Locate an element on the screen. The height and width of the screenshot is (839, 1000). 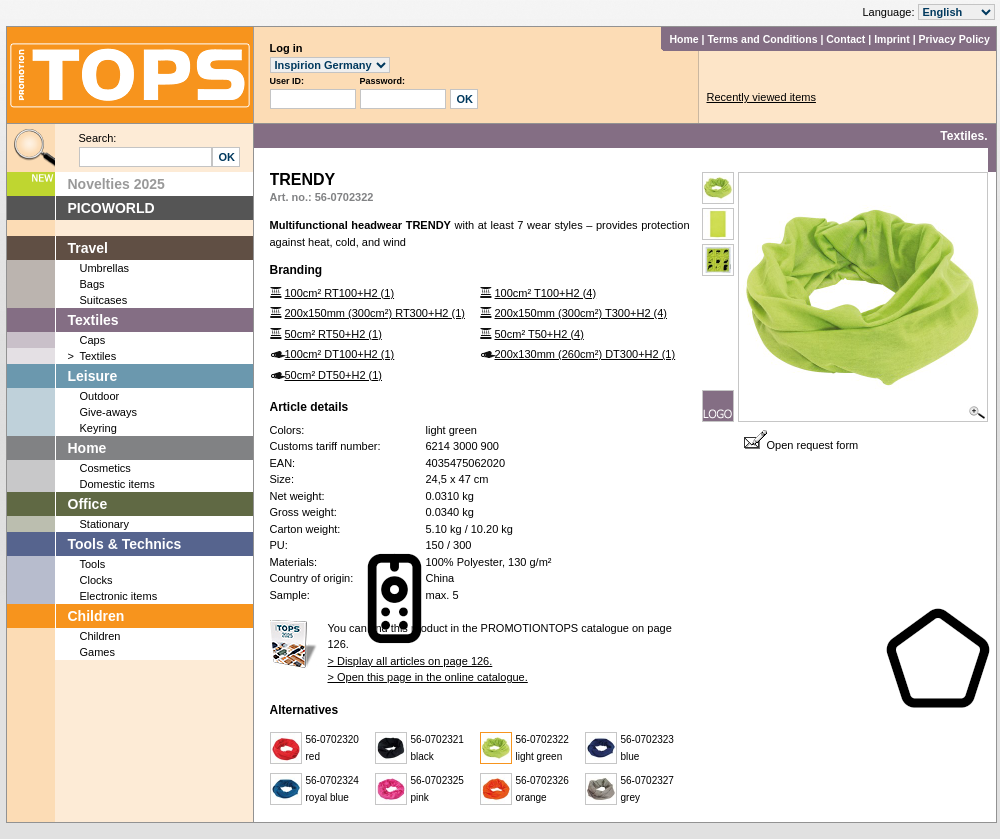
access remote control settings is located at coordinates (394, 598).